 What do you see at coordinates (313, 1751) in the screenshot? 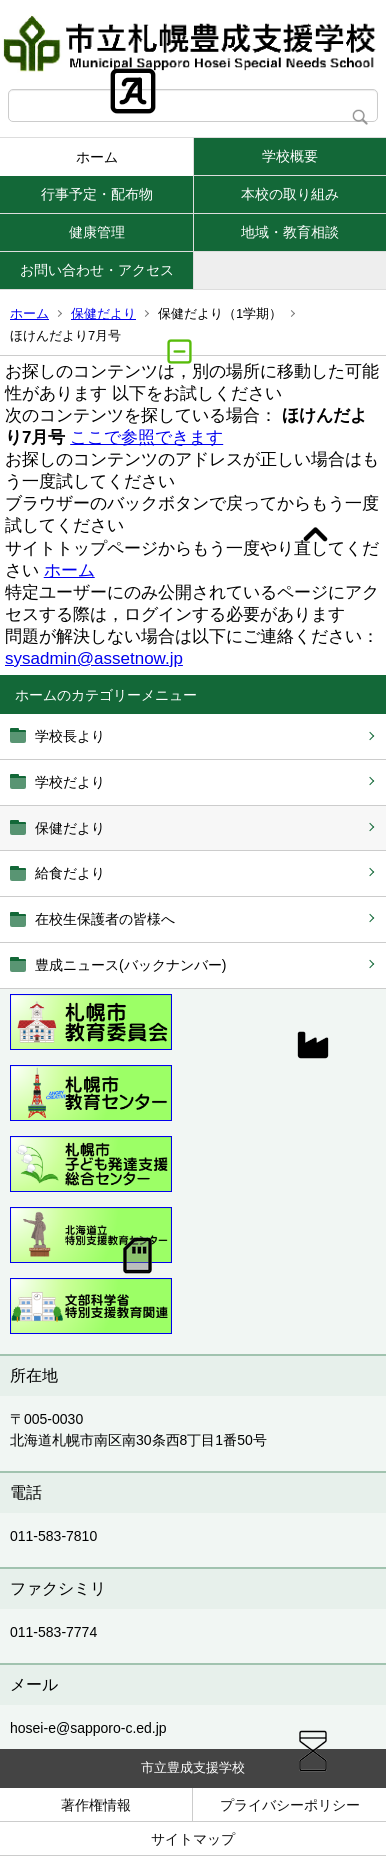
I see `indicates a timer or countdown just started` at bounding box center [313, 1751].